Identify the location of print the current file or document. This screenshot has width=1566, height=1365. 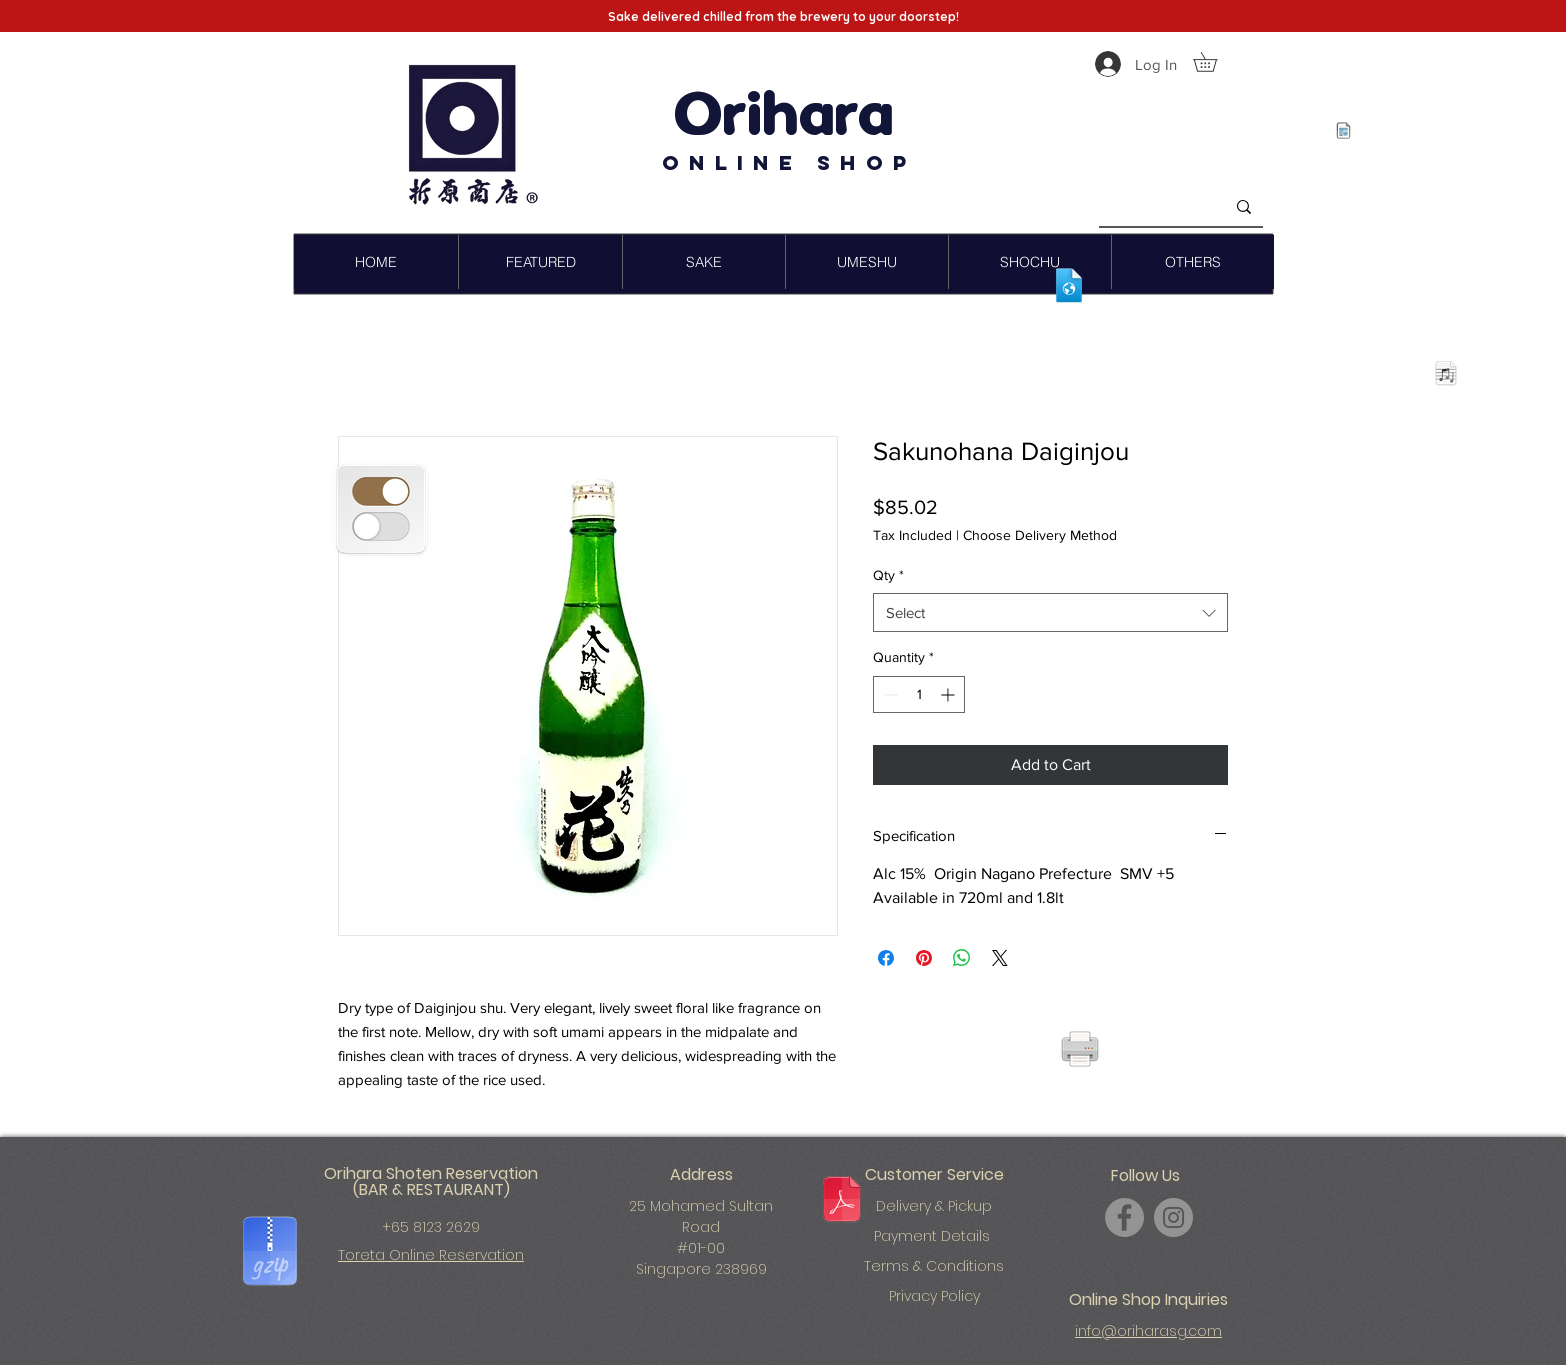
(1080, 1049).